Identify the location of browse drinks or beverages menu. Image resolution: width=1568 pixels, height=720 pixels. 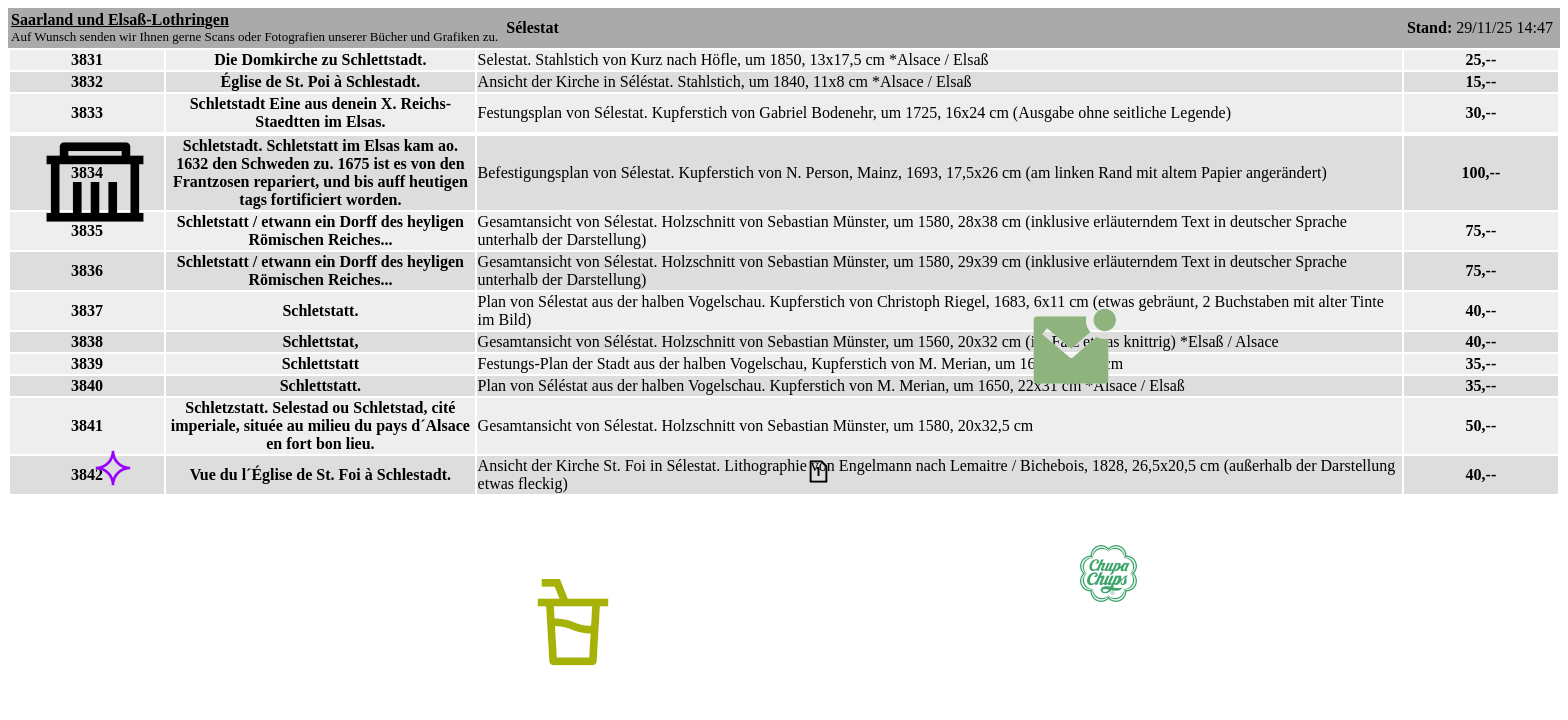
(573, 626).